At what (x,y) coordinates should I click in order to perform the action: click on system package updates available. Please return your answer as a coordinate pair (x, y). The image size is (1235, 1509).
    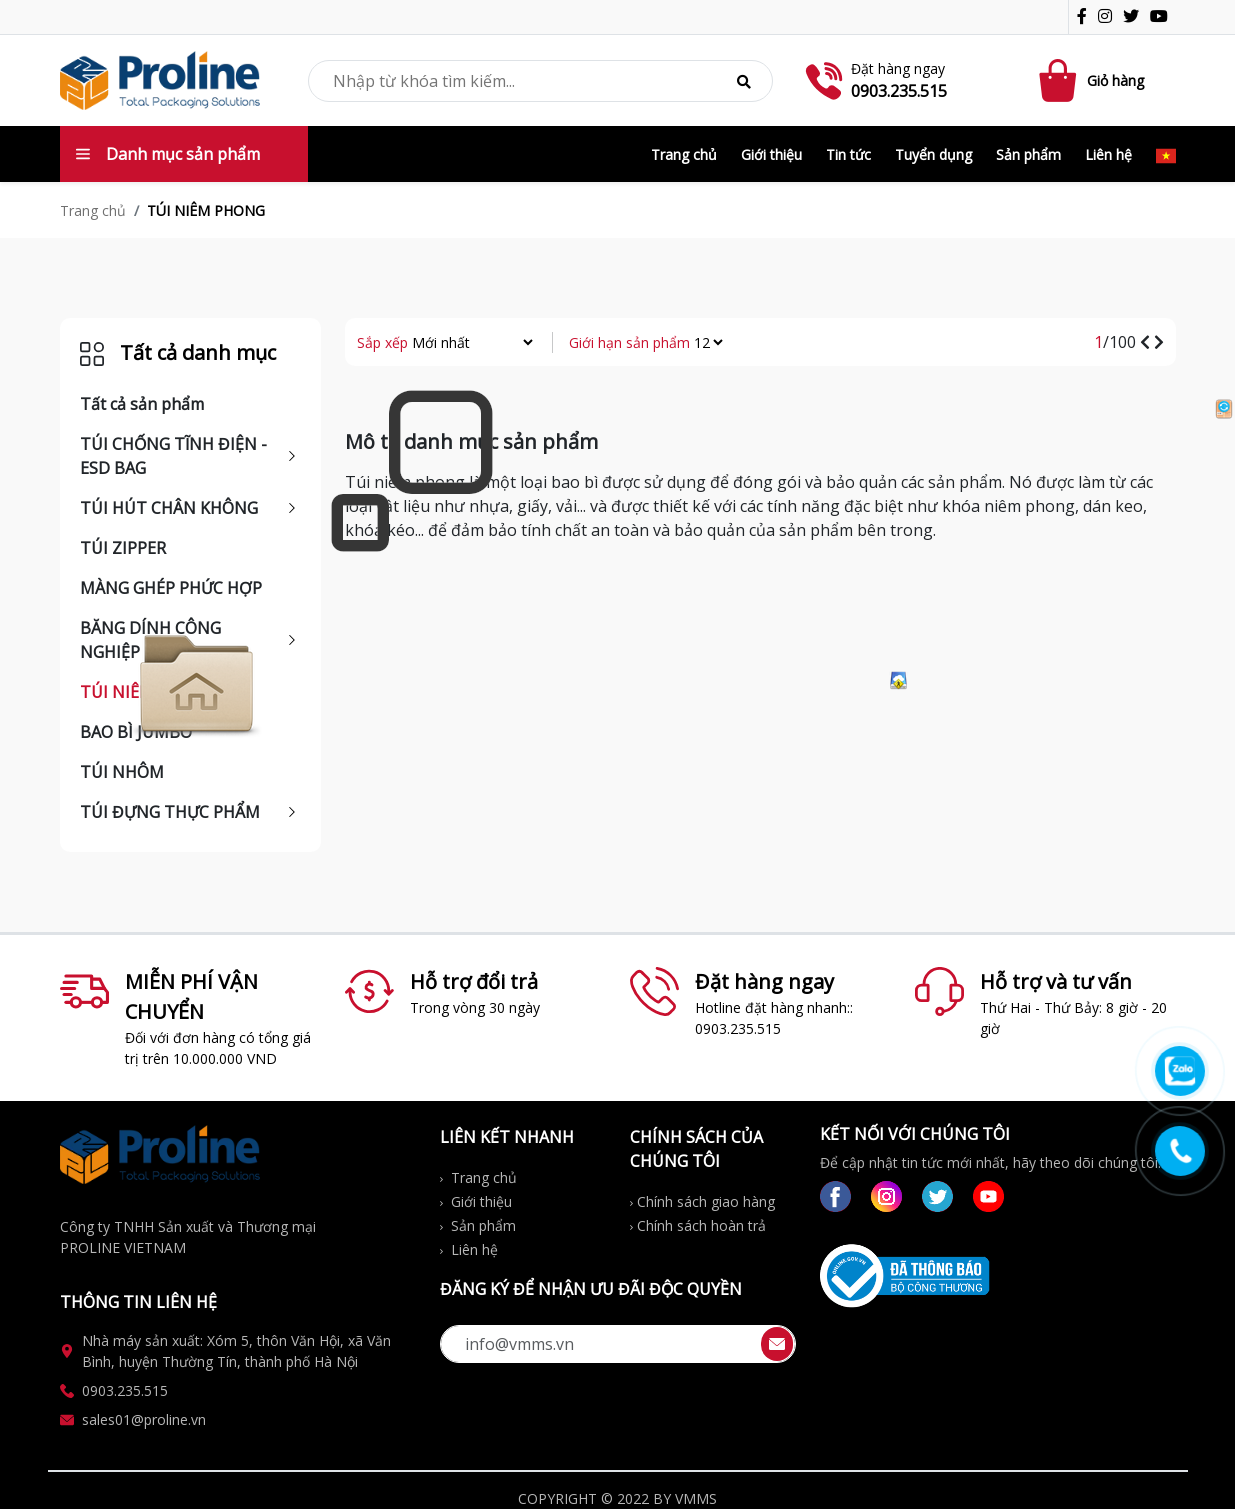
    Looking at the image, I should click on (1224, 409).